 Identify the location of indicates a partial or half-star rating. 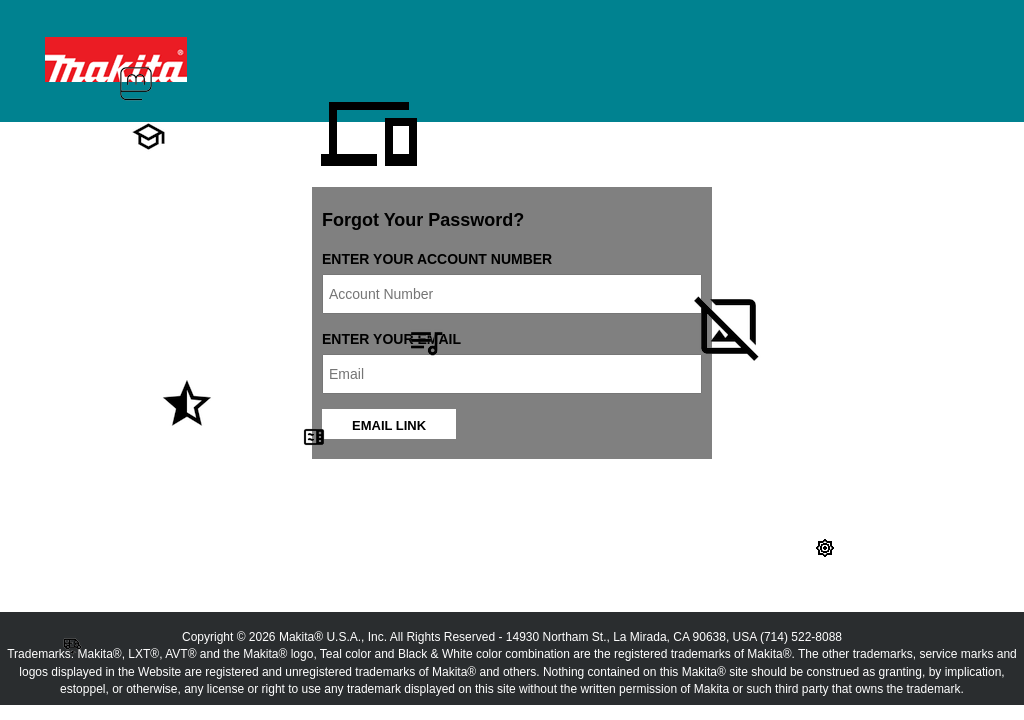
(187, 404).